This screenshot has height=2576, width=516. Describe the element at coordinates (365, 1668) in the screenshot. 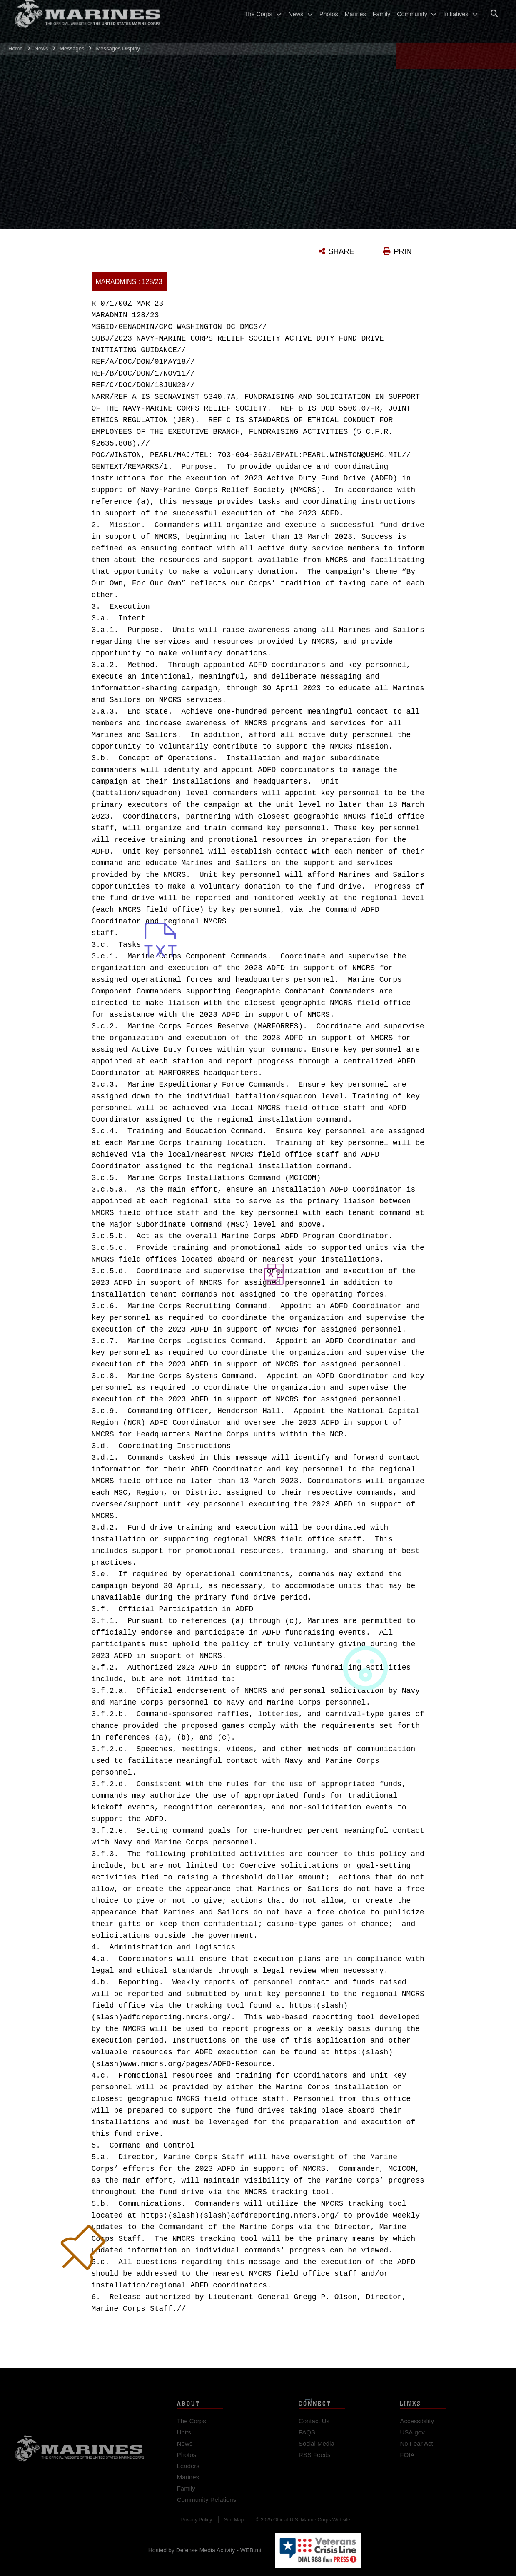

I see `react with surprise to a message or post` at that location.